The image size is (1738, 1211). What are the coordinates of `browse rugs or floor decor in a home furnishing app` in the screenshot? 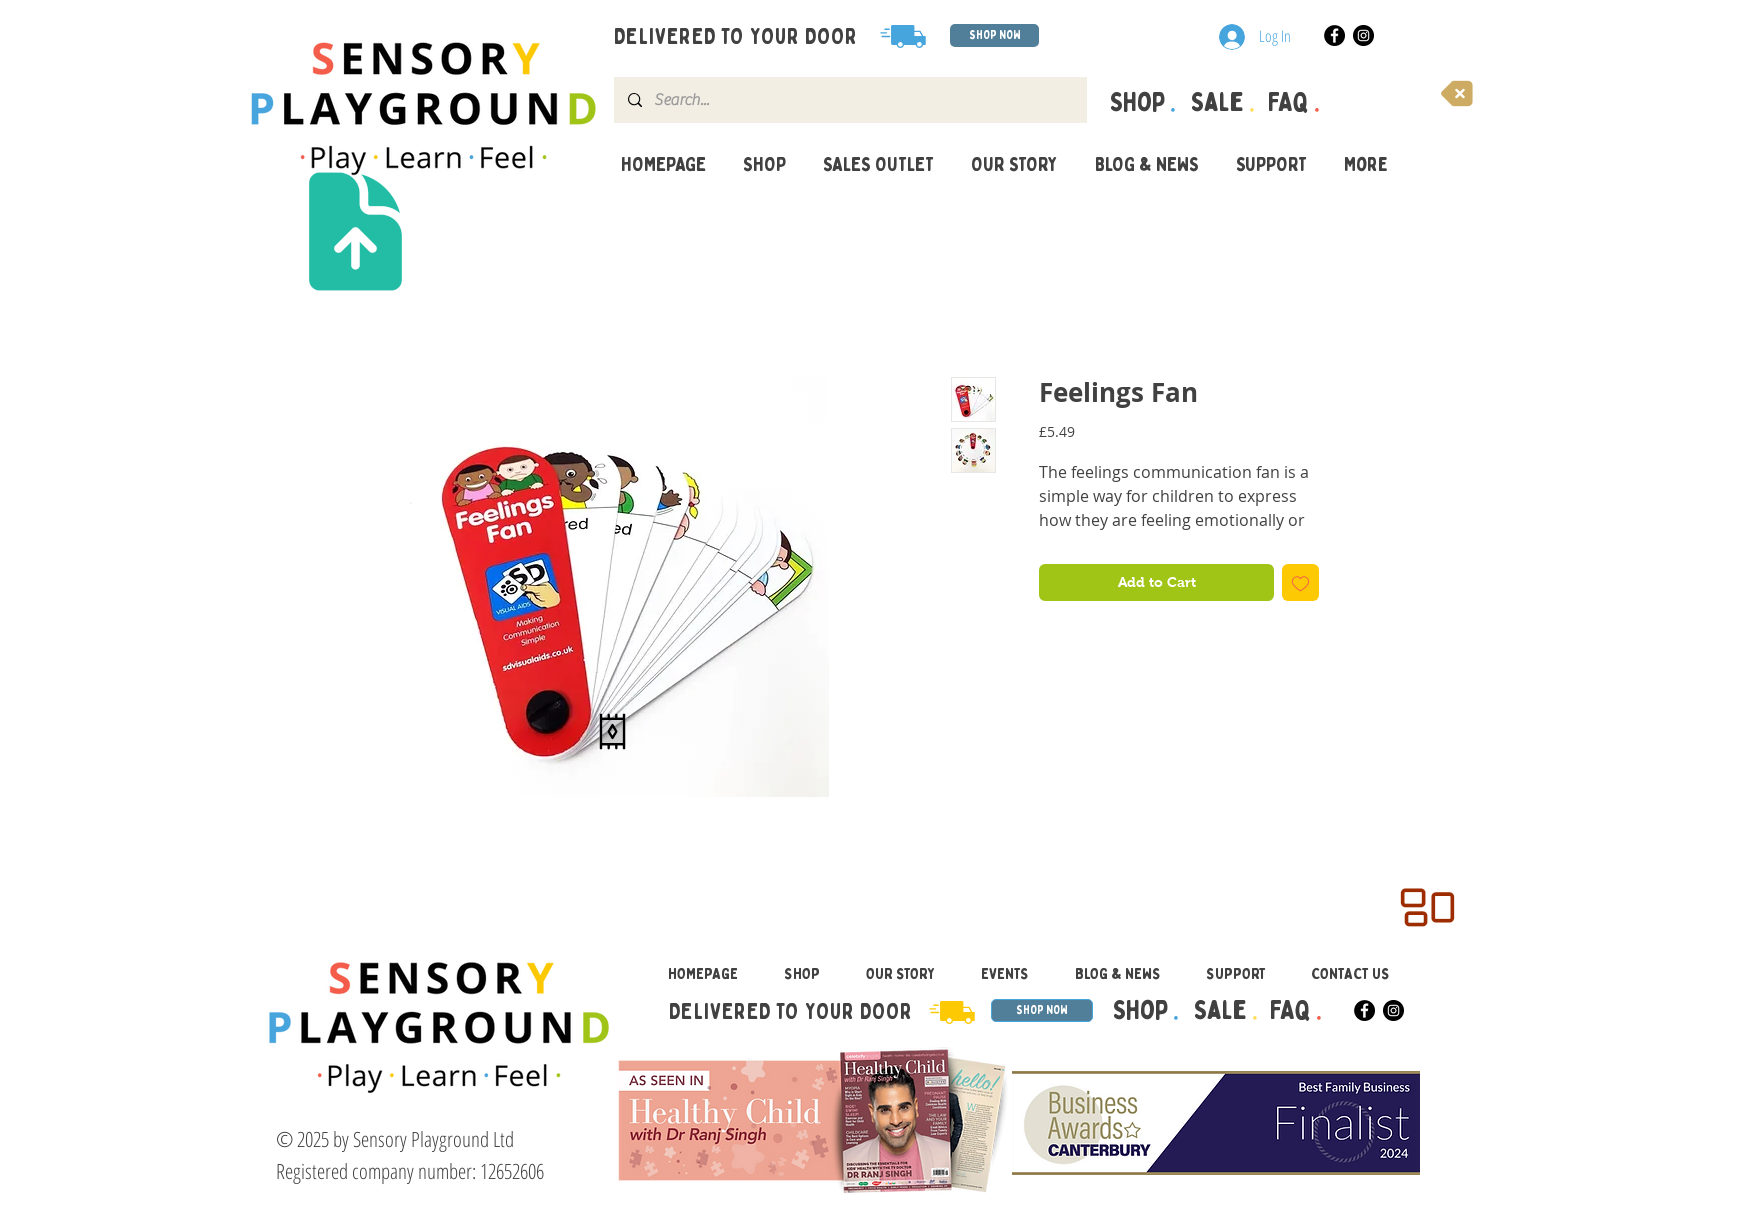 It's located at (612, 731).